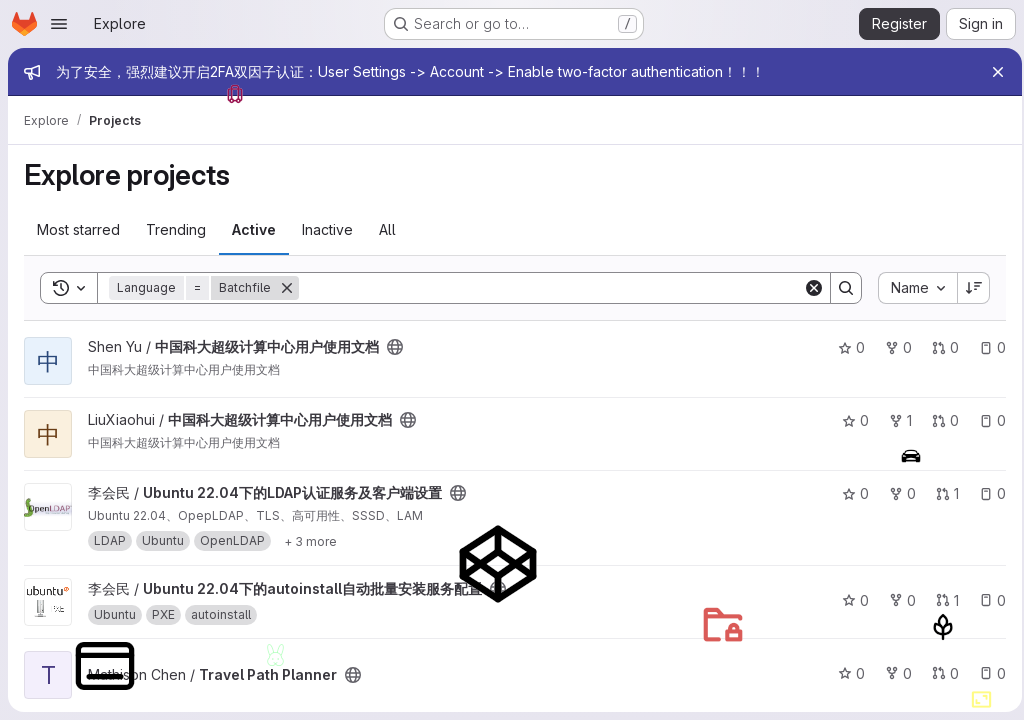  What do you see at coordinates (235, 94) in the screenshot?
I see `access travel or trip information` at bounding box center [235, 94].